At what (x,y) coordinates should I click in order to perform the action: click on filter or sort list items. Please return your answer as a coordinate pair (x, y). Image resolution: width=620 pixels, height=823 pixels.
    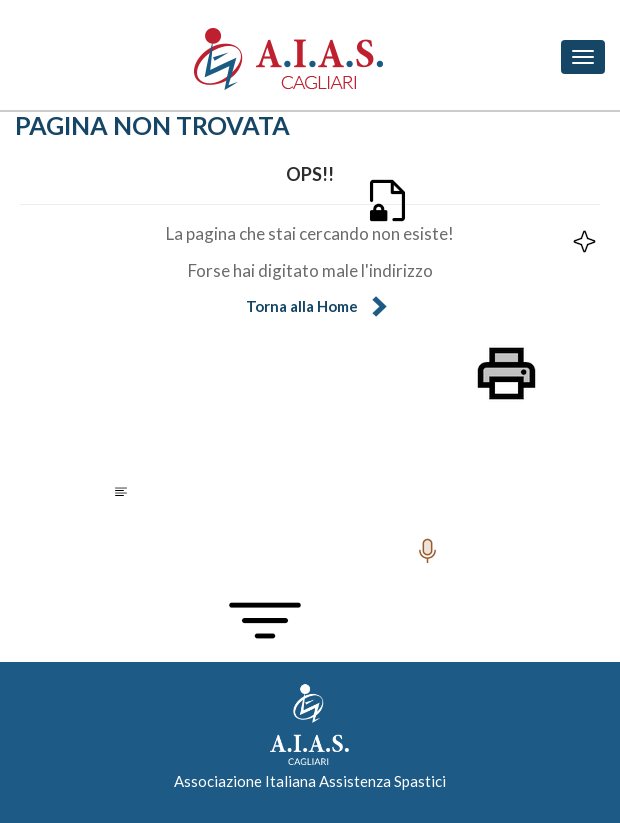
    Looking at the image, I should click on (265, 618).